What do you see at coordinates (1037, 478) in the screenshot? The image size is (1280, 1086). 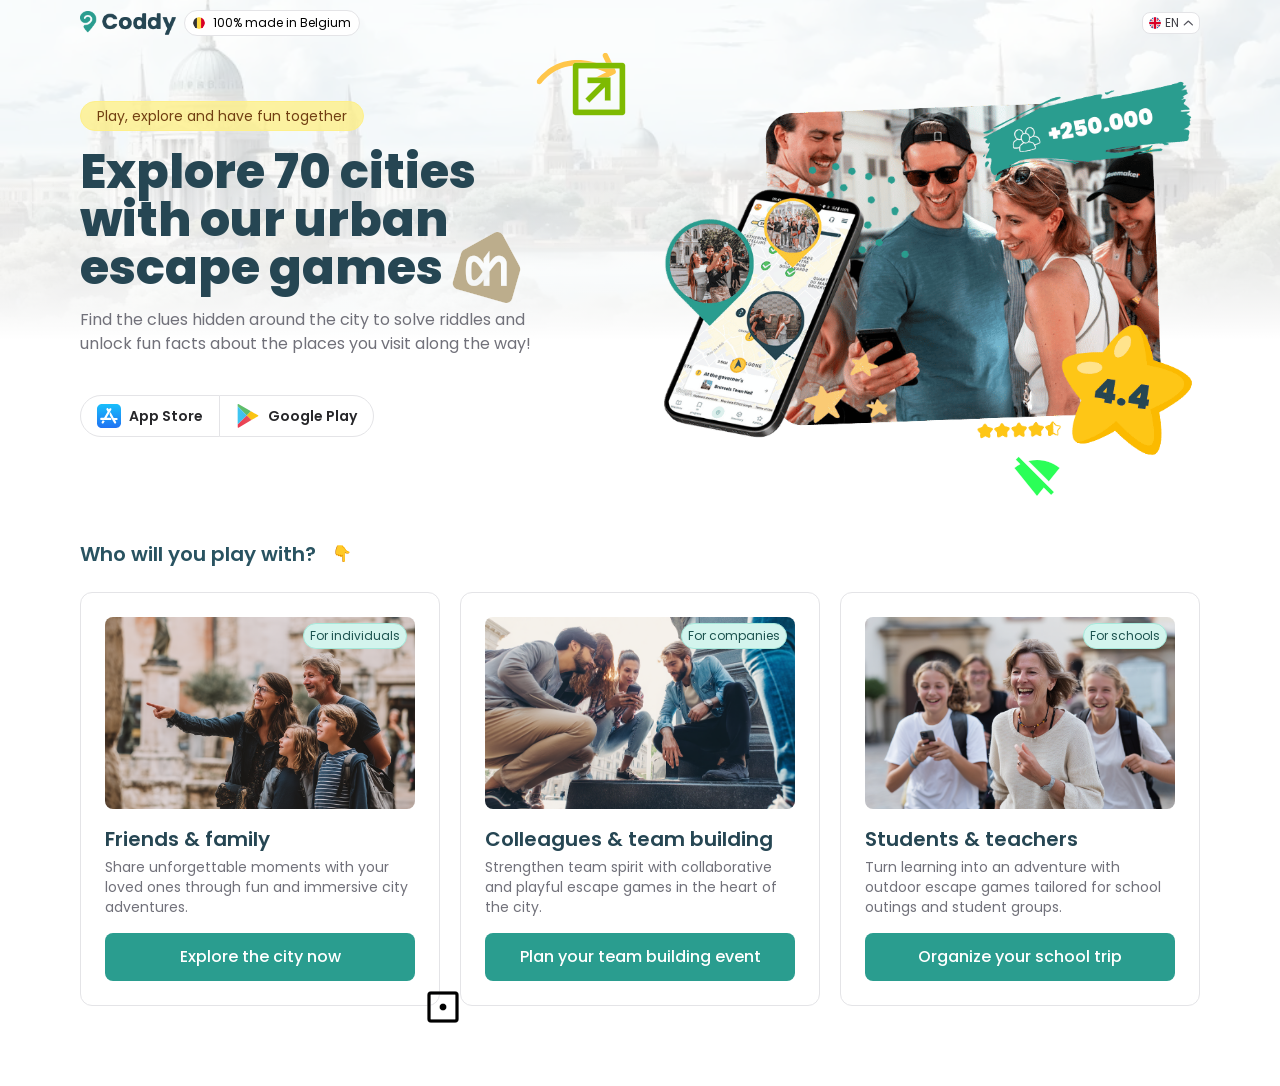 I see `indicates wifi is currently disabled` at bounding box center [1037, 478].